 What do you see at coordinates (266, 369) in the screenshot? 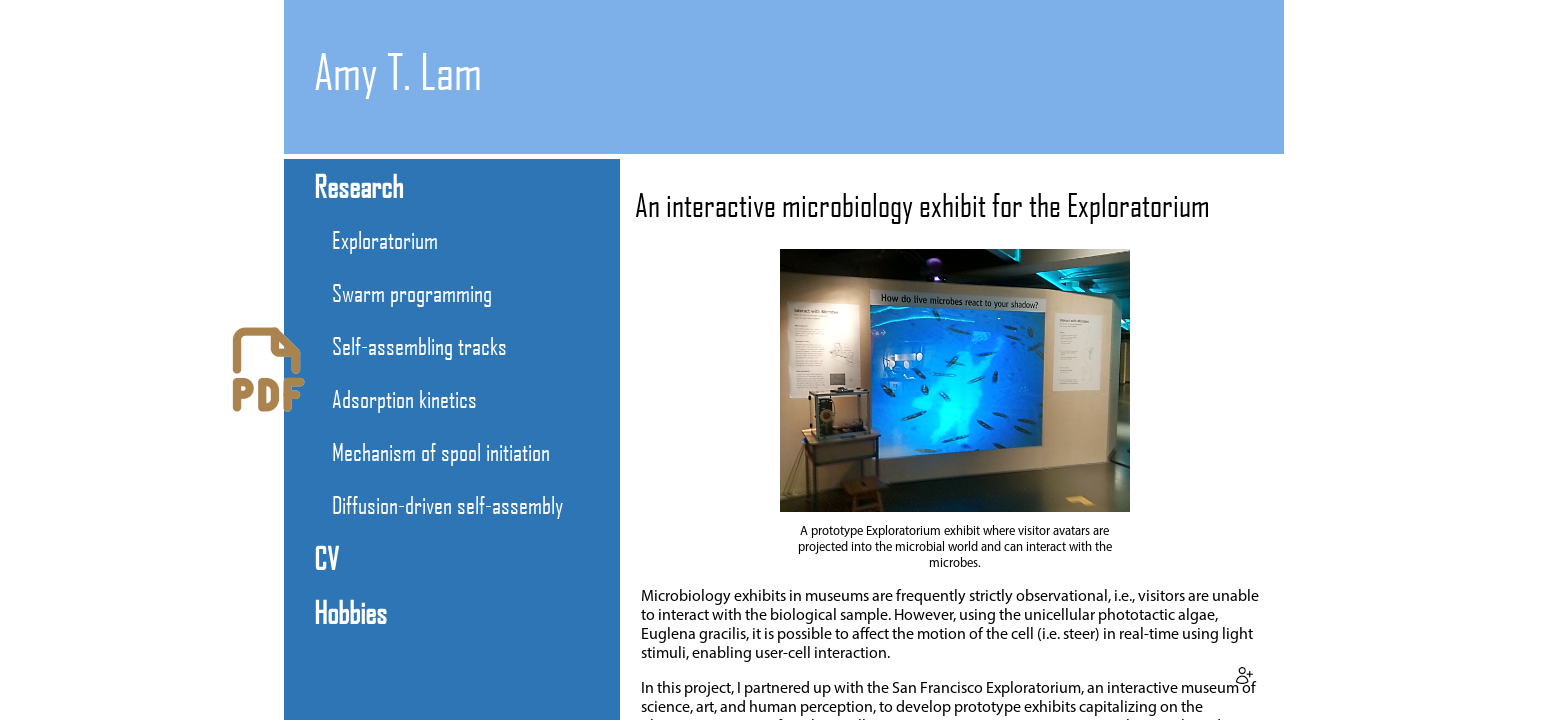
I see `indicates a PDF file type` at bounding box center [266, 369].